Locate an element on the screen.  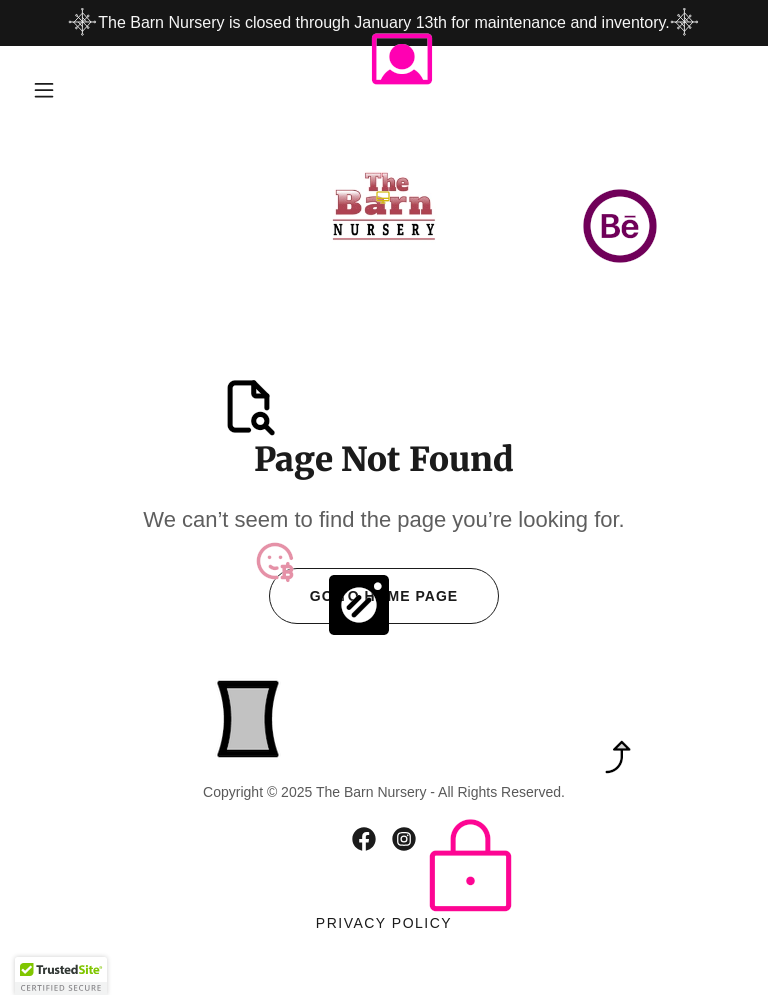
switch to vertical panorama mode is located at coordinates (248, 719).